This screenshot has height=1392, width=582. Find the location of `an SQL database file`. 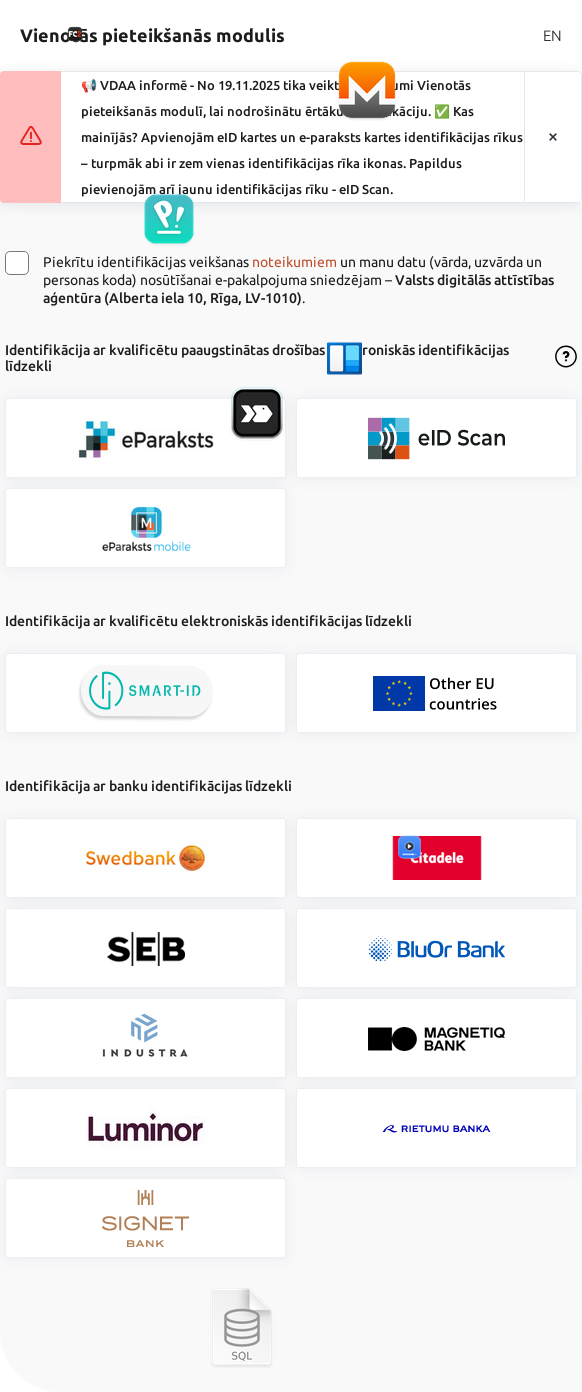

an SQL database file is located at coordinates (242, 1328).